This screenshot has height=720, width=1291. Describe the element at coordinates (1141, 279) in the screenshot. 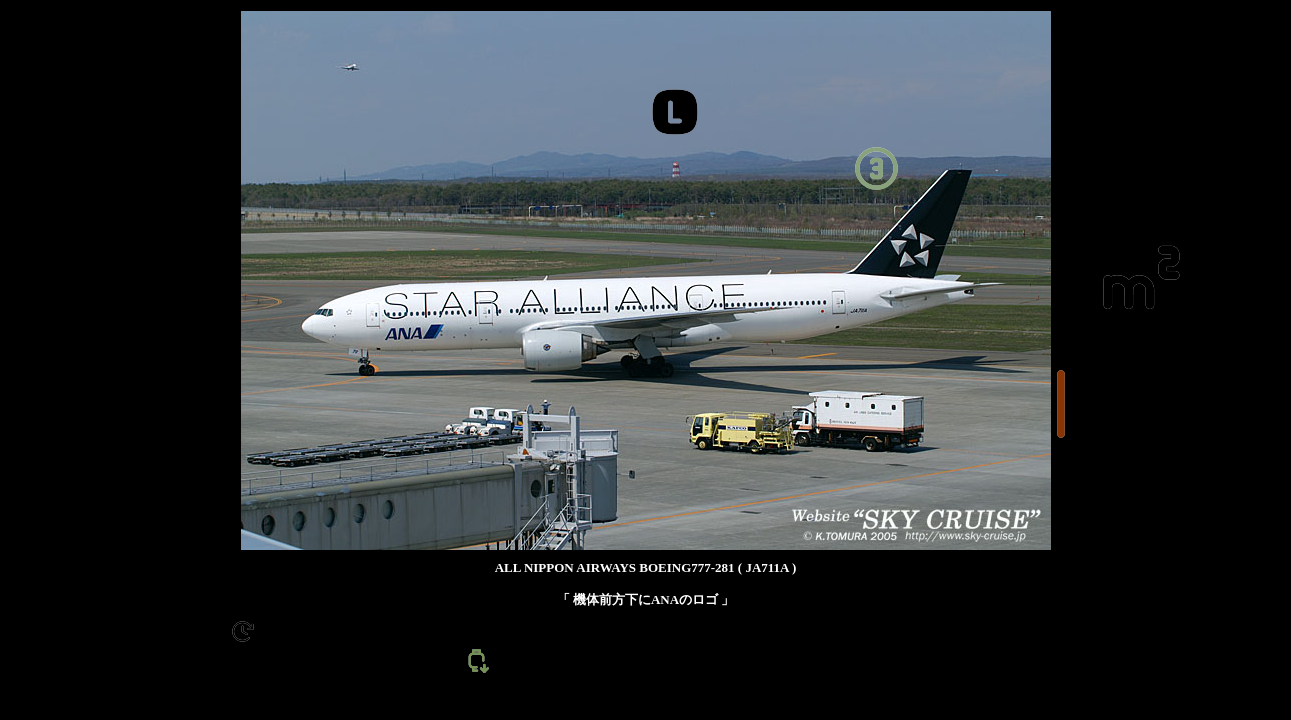

I see `display area measurement in square meters` at that location.